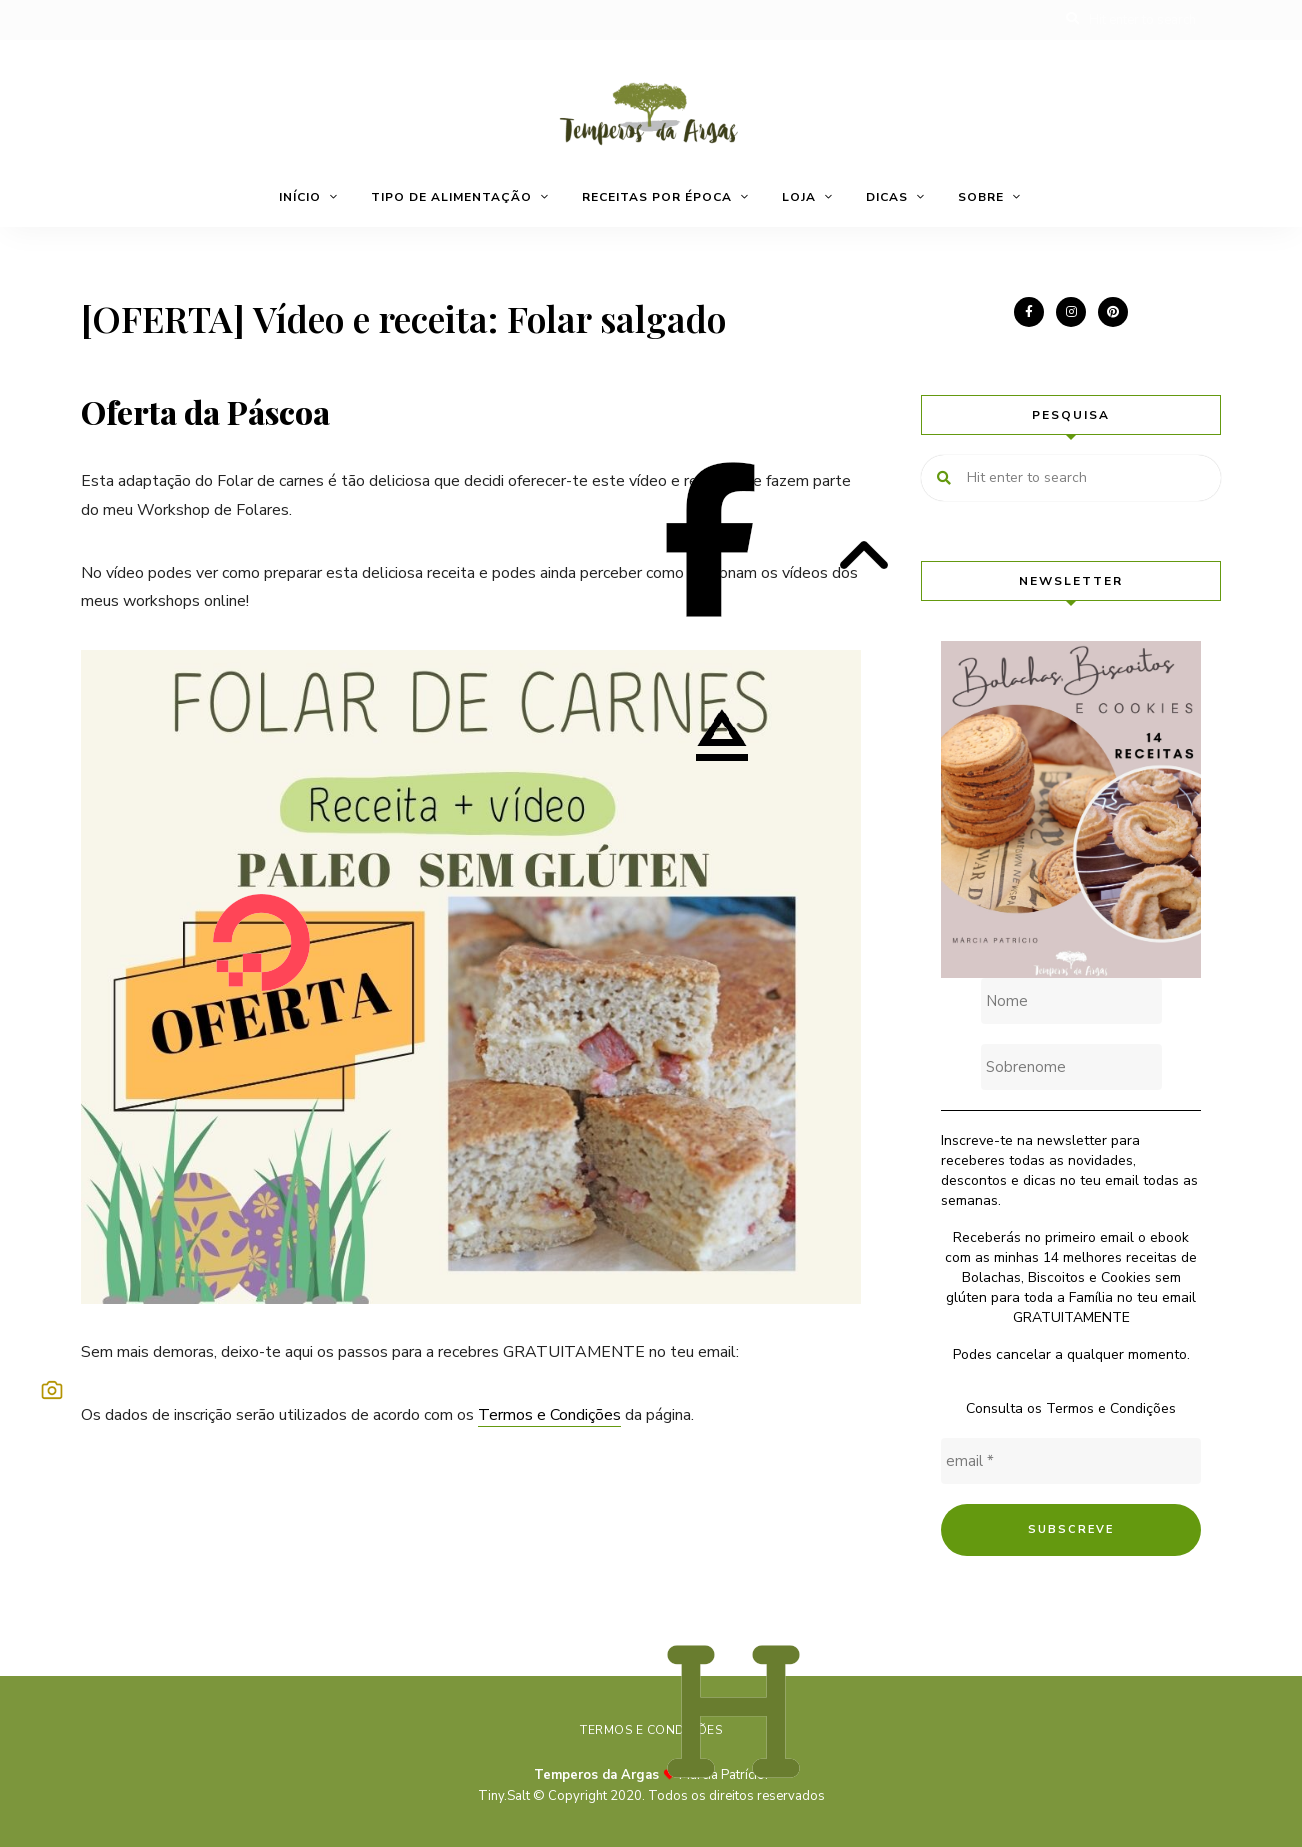 This screenshot has height=1847, width=1302. I want to click on take a photo, so click(52, 1390).